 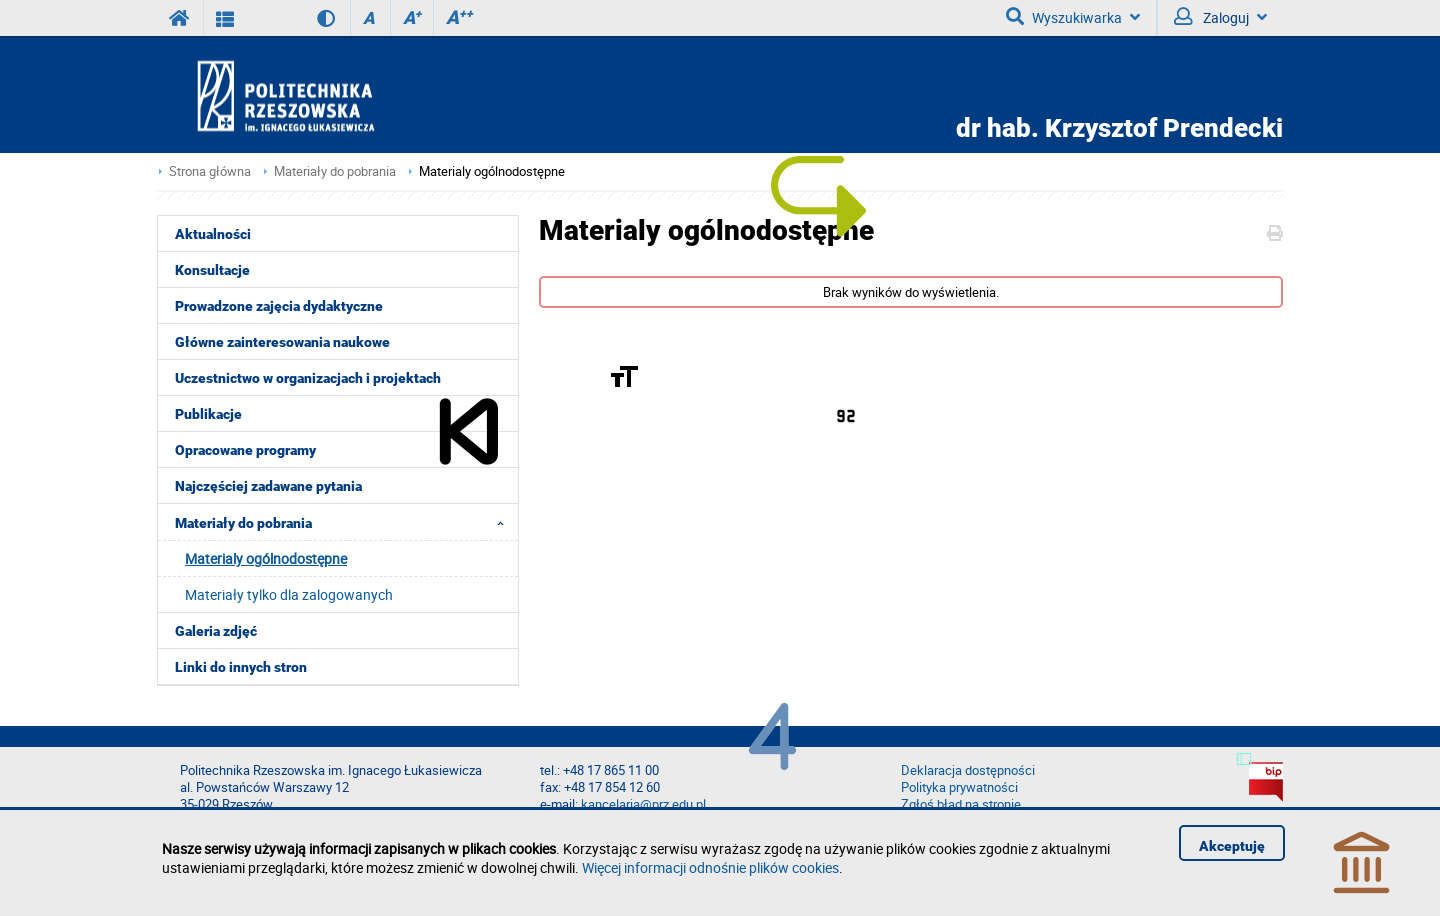 What do you see at coordinates (818, 192) in the screenshot?
I see `redo last action` at bounding box center [818, 192].